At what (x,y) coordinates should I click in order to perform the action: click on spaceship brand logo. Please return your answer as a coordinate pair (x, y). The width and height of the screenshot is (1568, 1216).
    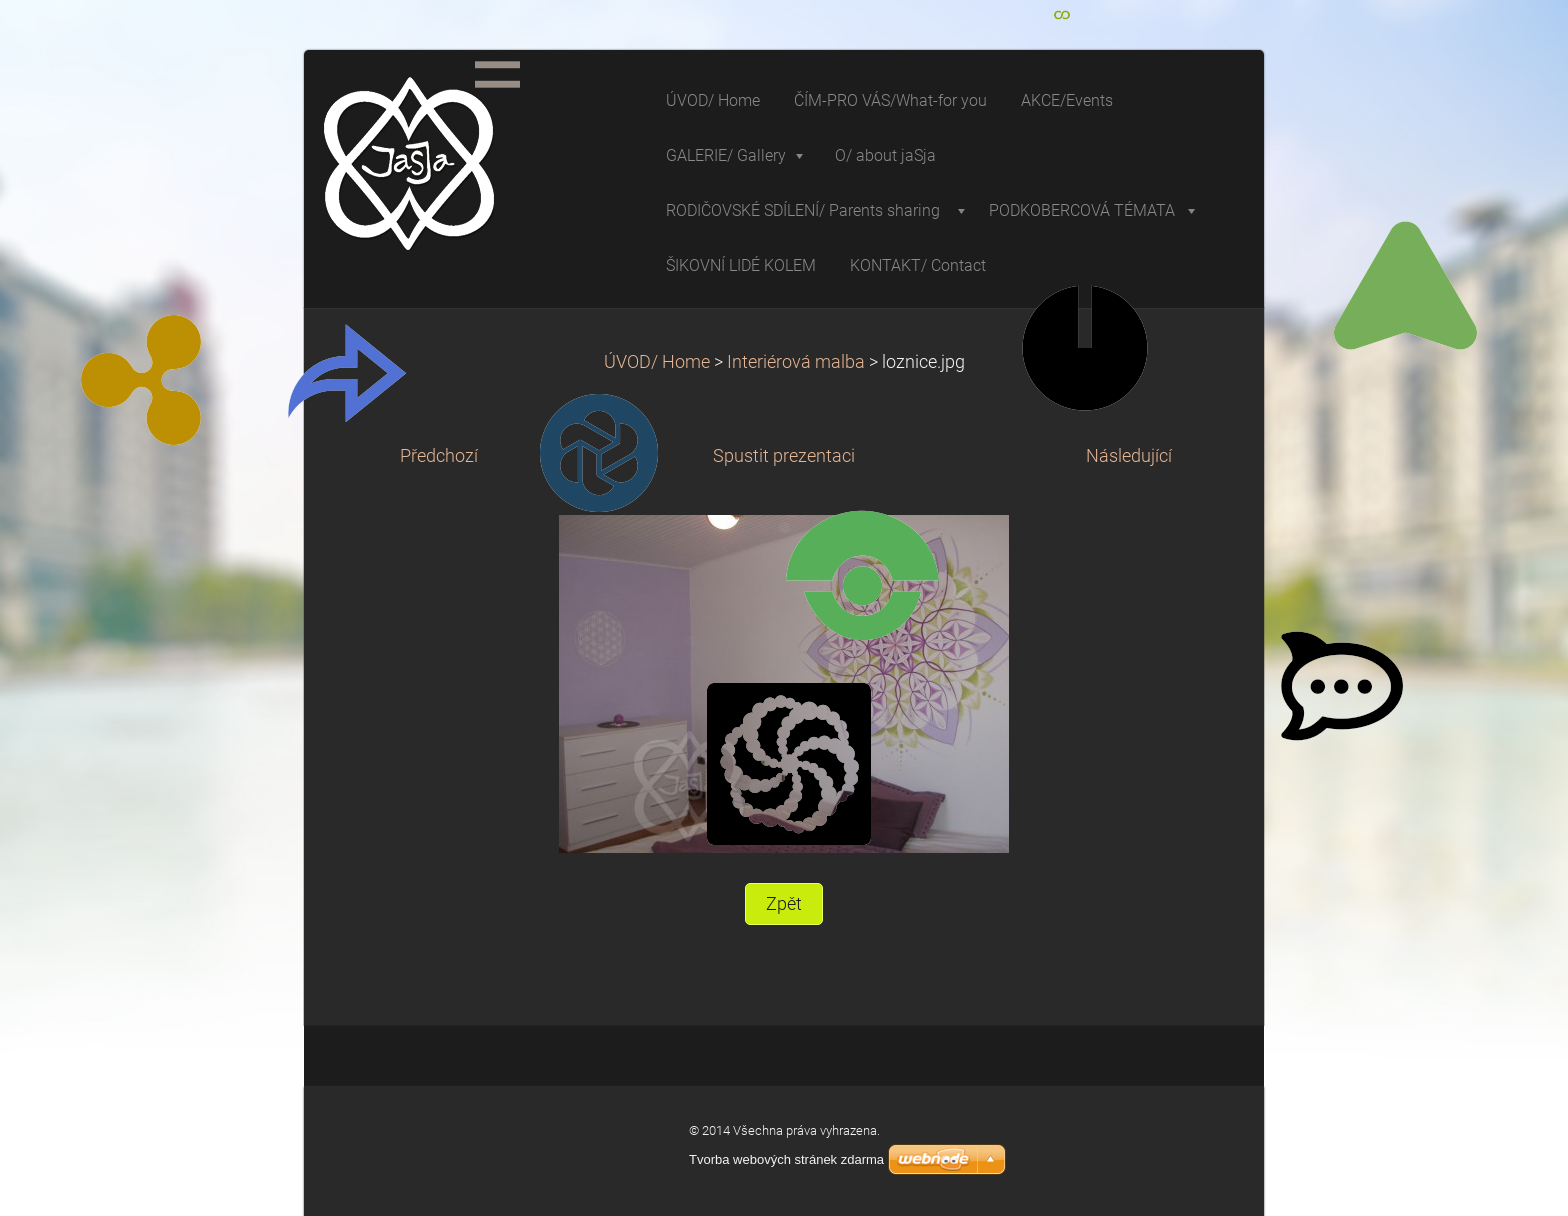
    Looking at the image, I should click on (1405, 285).